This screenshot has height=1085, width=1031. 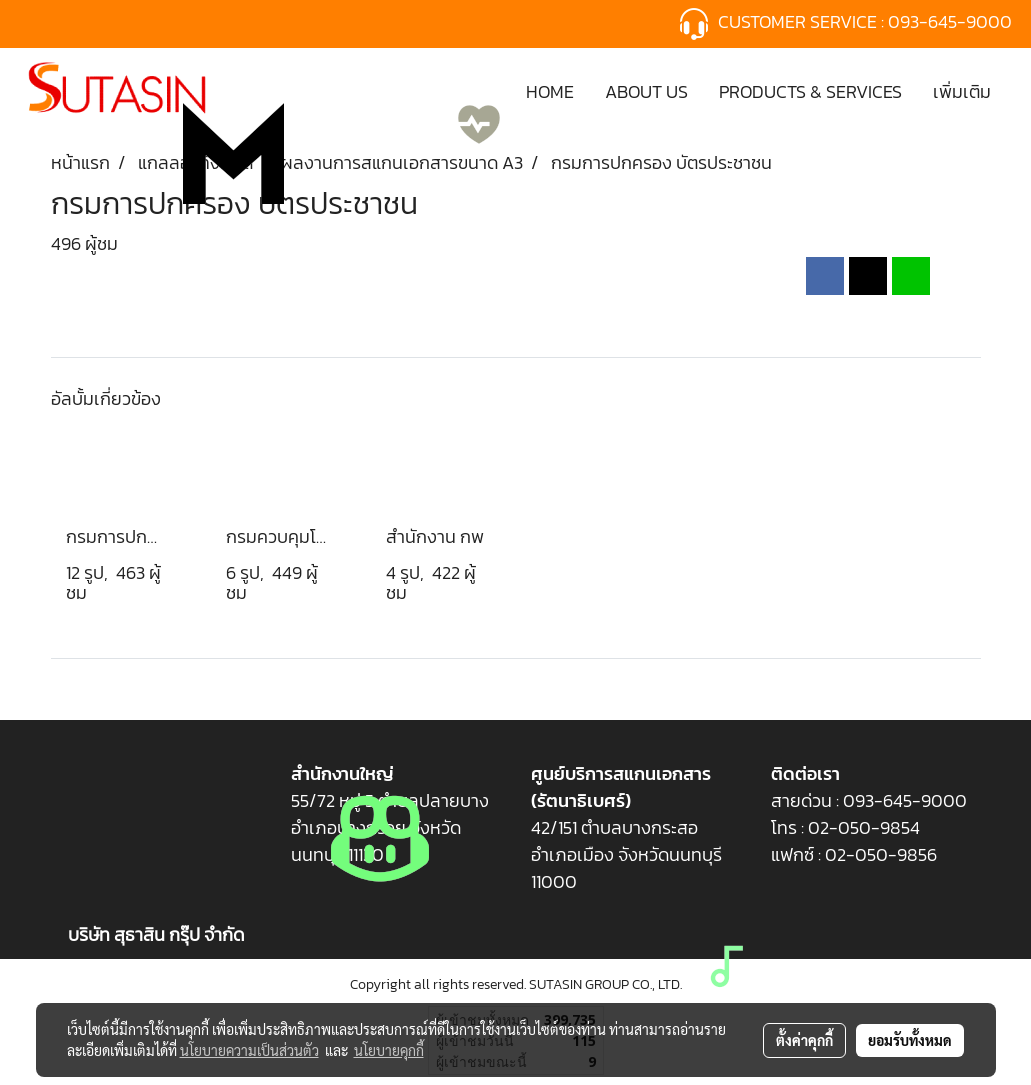 What do you see at coordinates (380, 838) in the screenshot?
I see `open microsoft copilot` at bounding box center [380, 838].